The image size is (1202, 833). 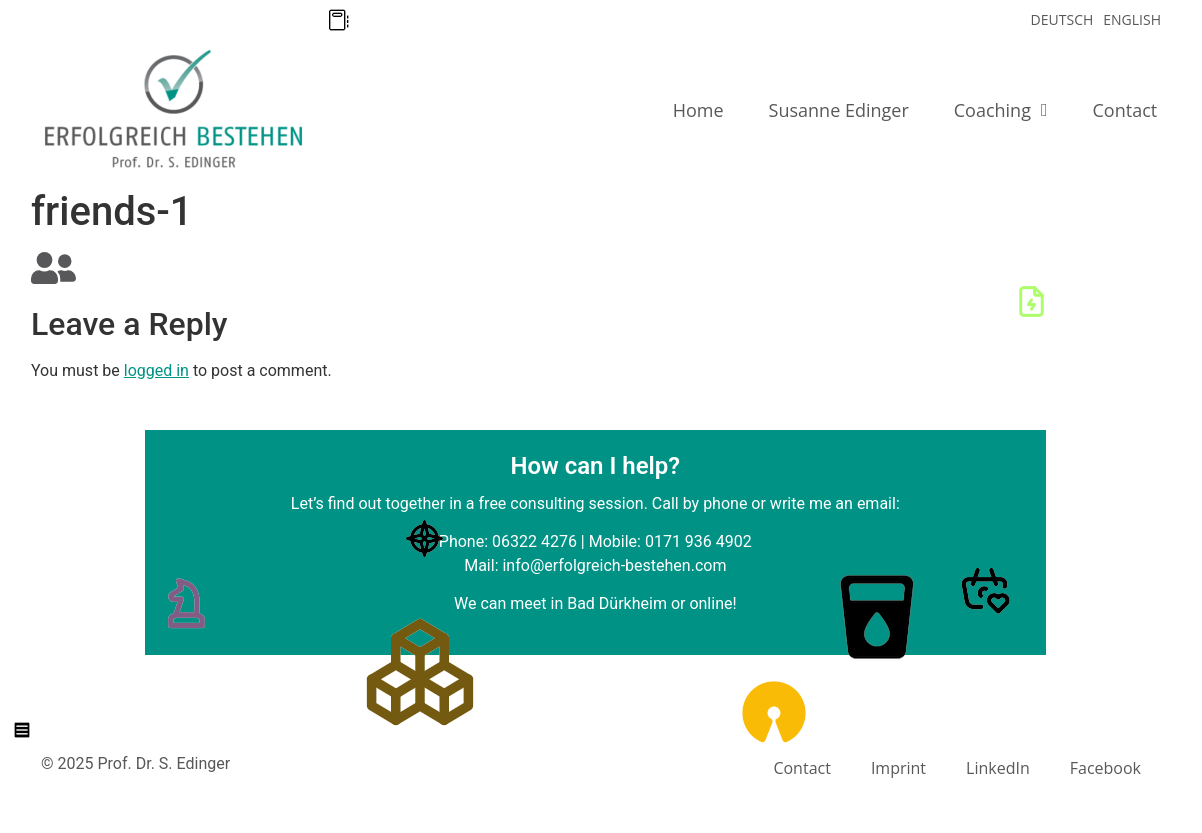 What do you see at coordinates (1031, 301) in the screenshot?
I see `access power or energy-related document` at bounding box center [1031, 301].